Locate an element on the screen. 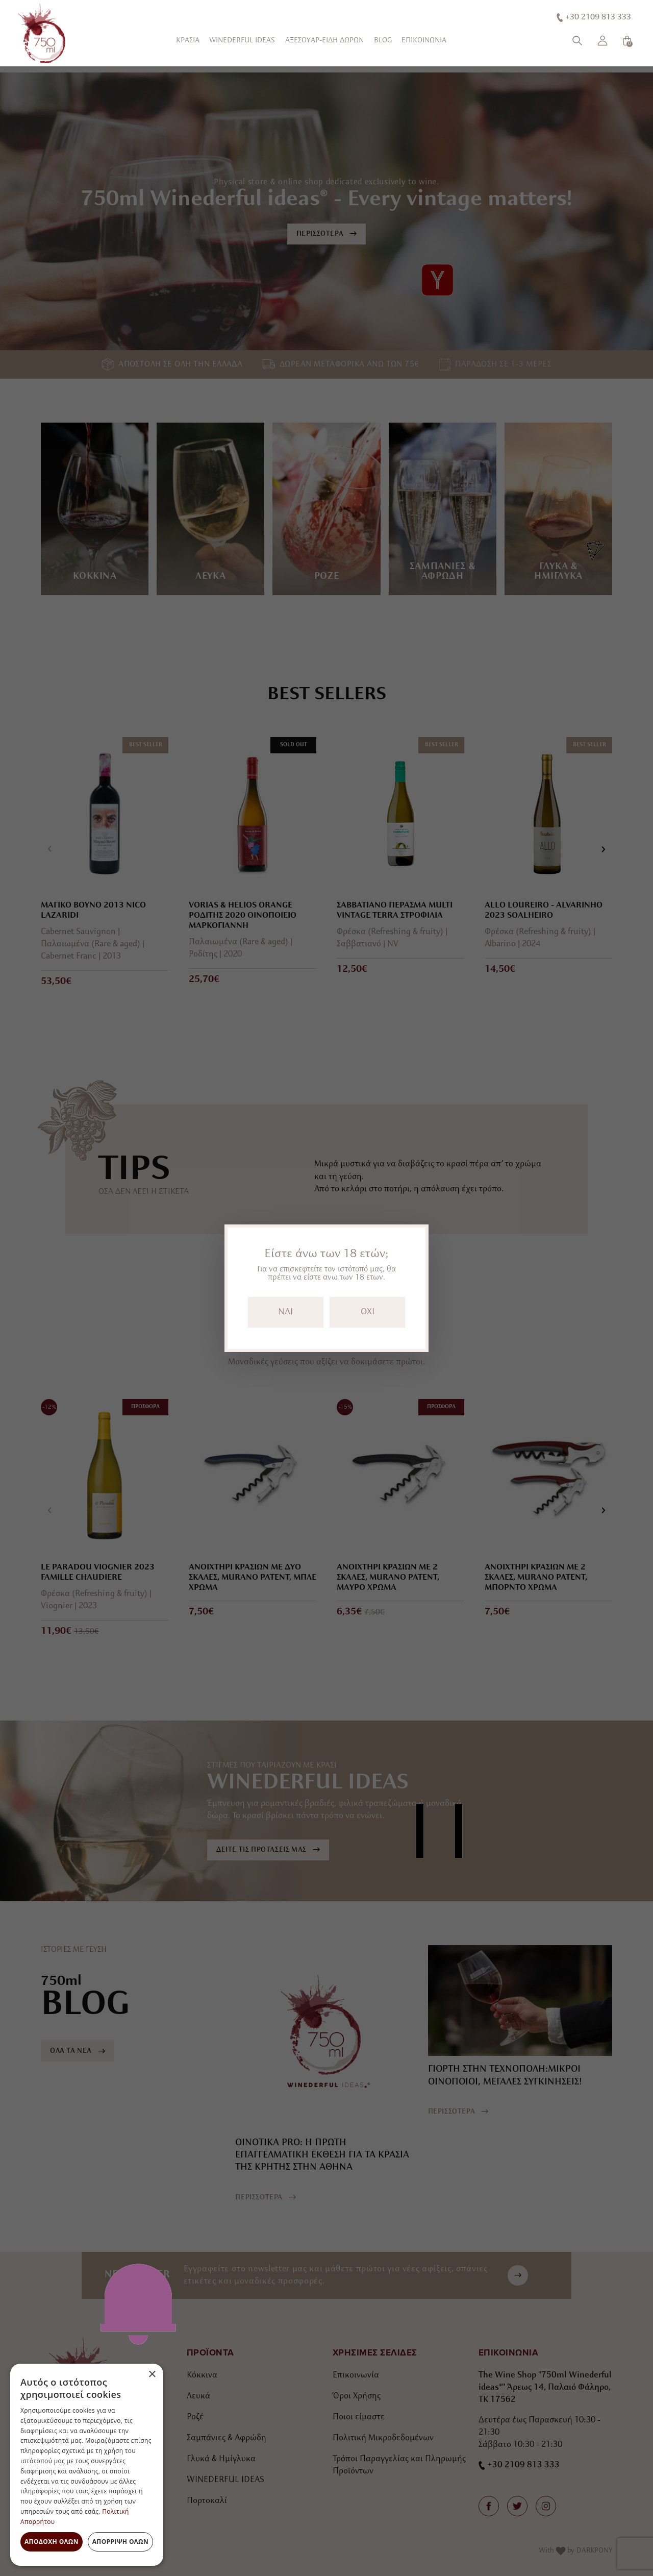 This screenshot has height=2576, width=653. open hacker news is located at coordinates (437, 280).